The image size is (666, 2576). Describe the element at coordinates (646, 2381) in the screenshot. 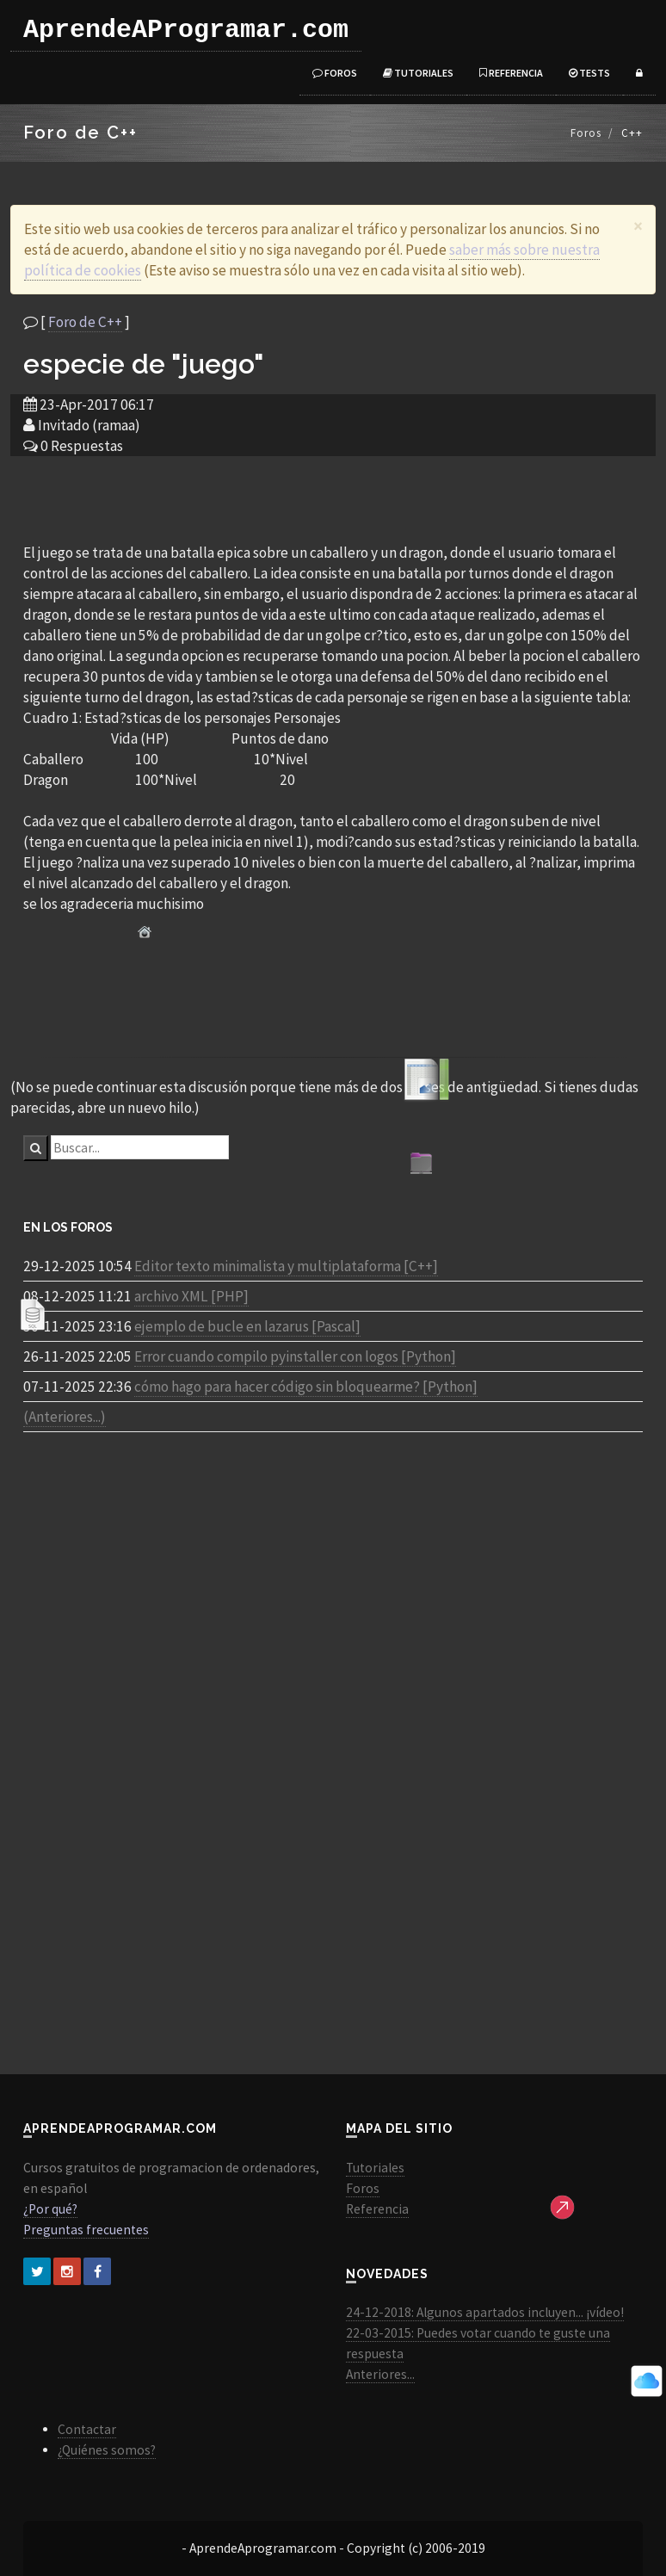

I see `access iCloud Drive diagnostics` at that location.